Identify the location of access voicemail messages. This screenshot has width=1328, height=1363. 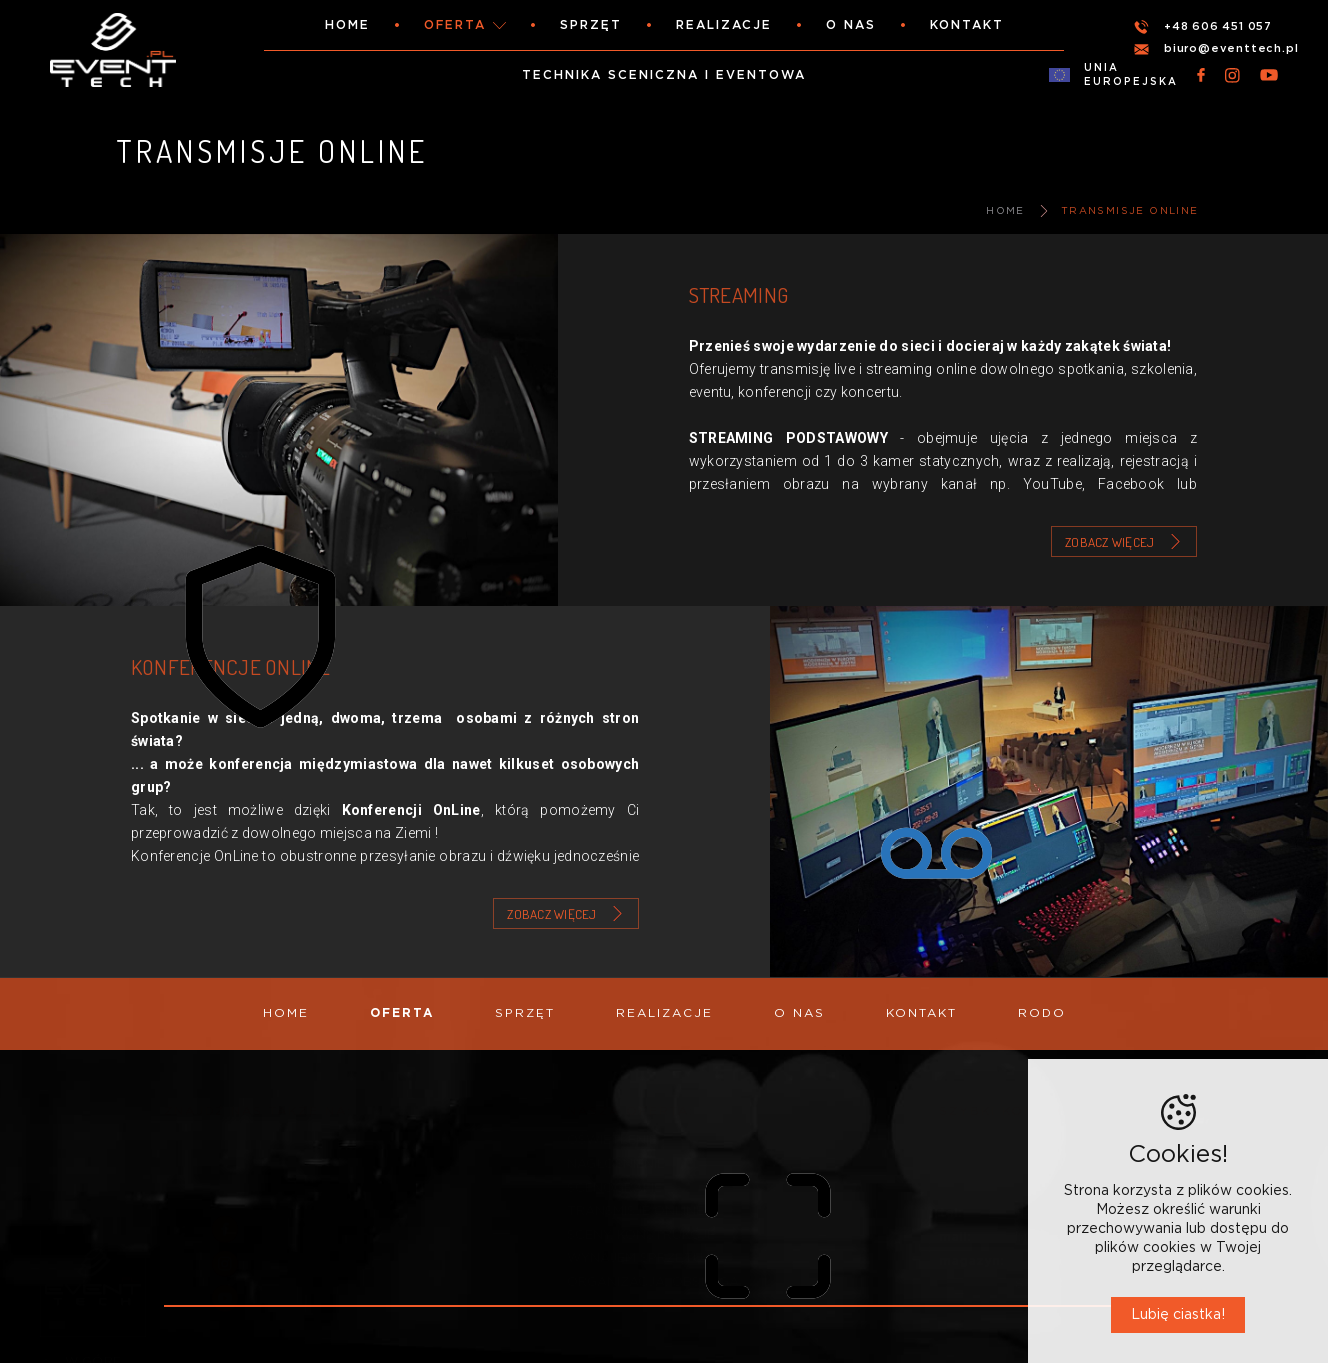
(936, 855).